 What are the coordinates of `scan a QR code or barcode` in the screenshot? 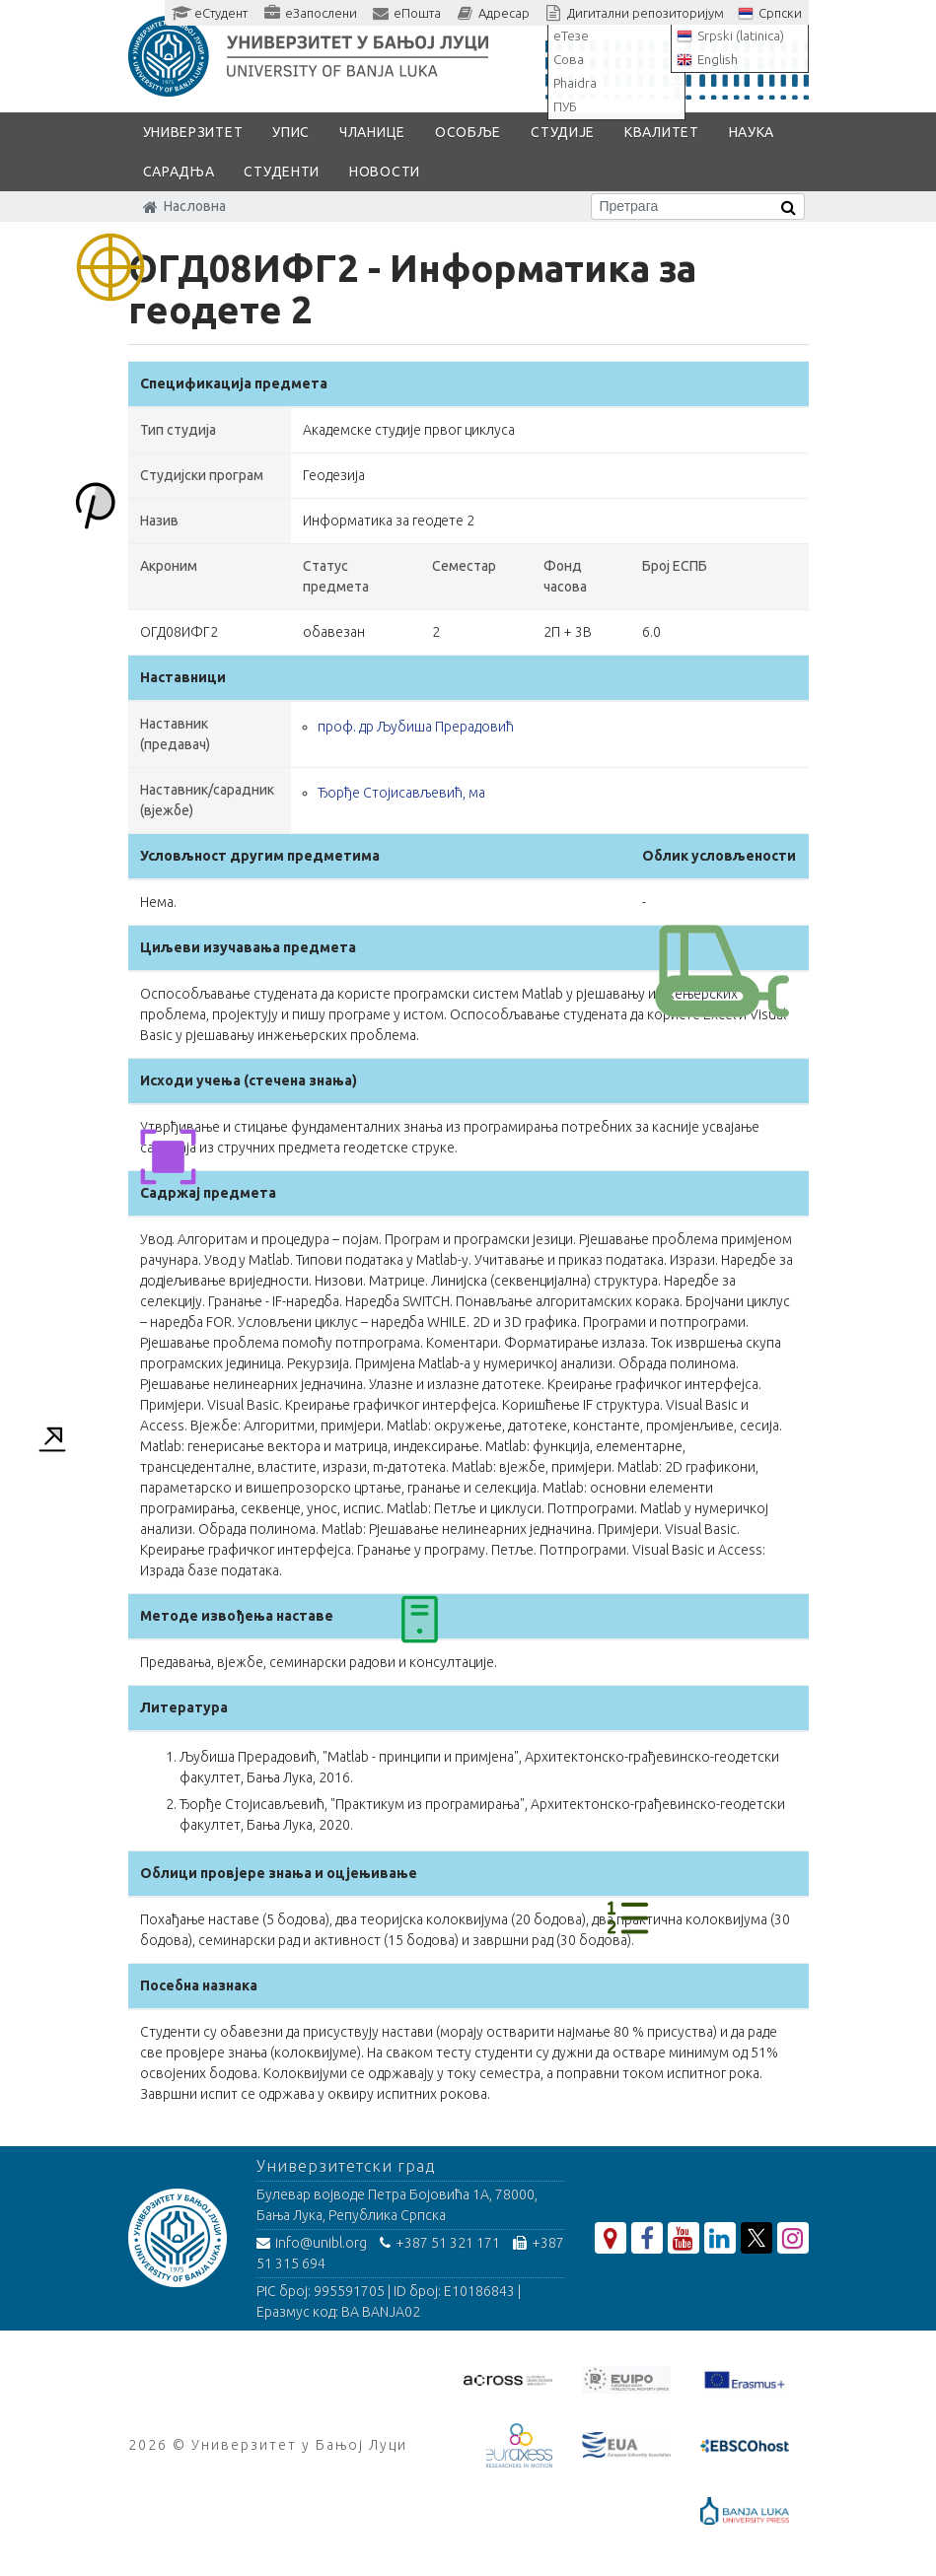 It's located at (168, 1156).